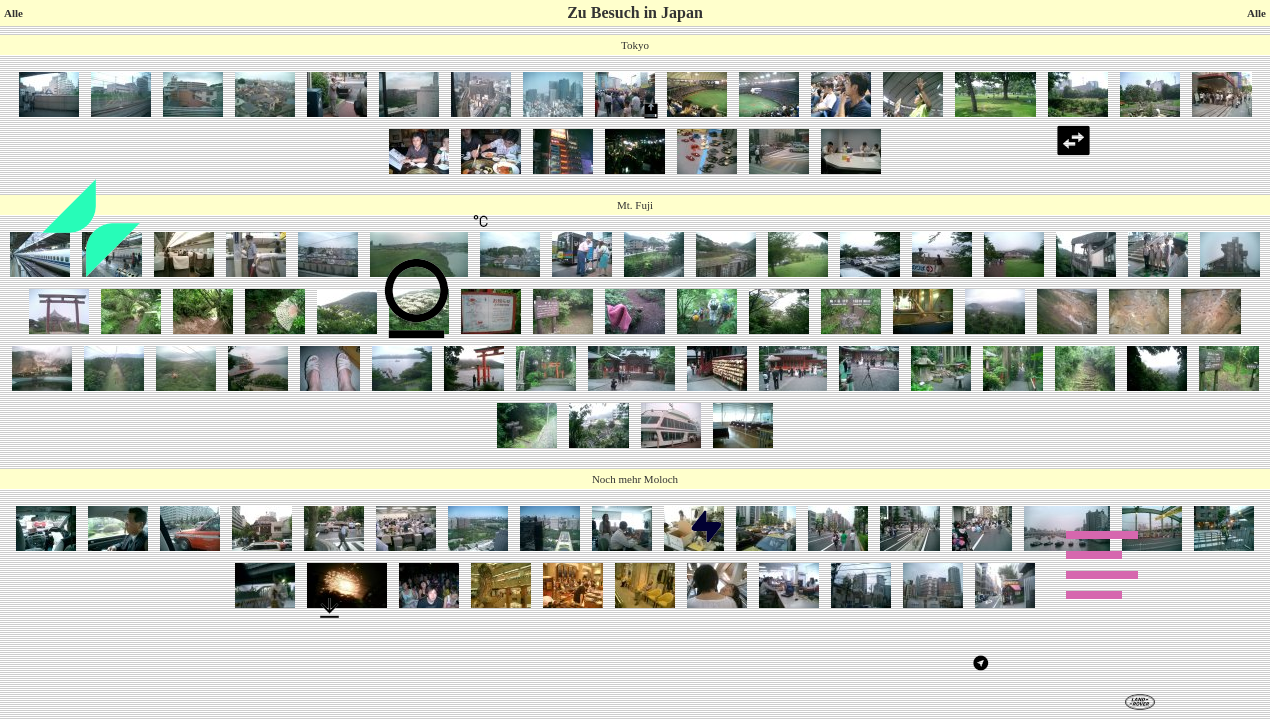 The height and width of the screenshot is (720, 1270). What do you see at coordinates (980, 663) in the screenshot?
I see `open discover or explore feature` at bounding box center [980, 663].